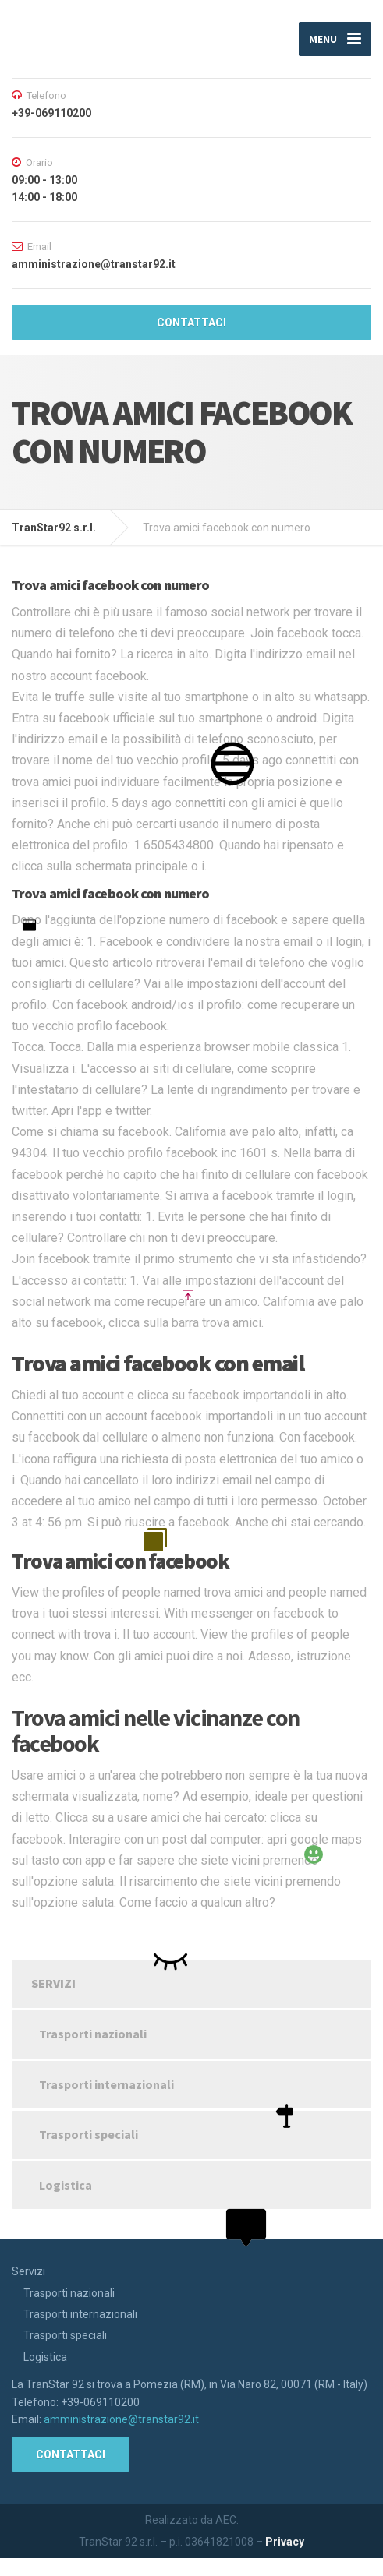  What do you see at coordinates (232, 764) in the screenshot?
I see `view global latitude lines or geographic coordinates` at bounding box center [232, 764].